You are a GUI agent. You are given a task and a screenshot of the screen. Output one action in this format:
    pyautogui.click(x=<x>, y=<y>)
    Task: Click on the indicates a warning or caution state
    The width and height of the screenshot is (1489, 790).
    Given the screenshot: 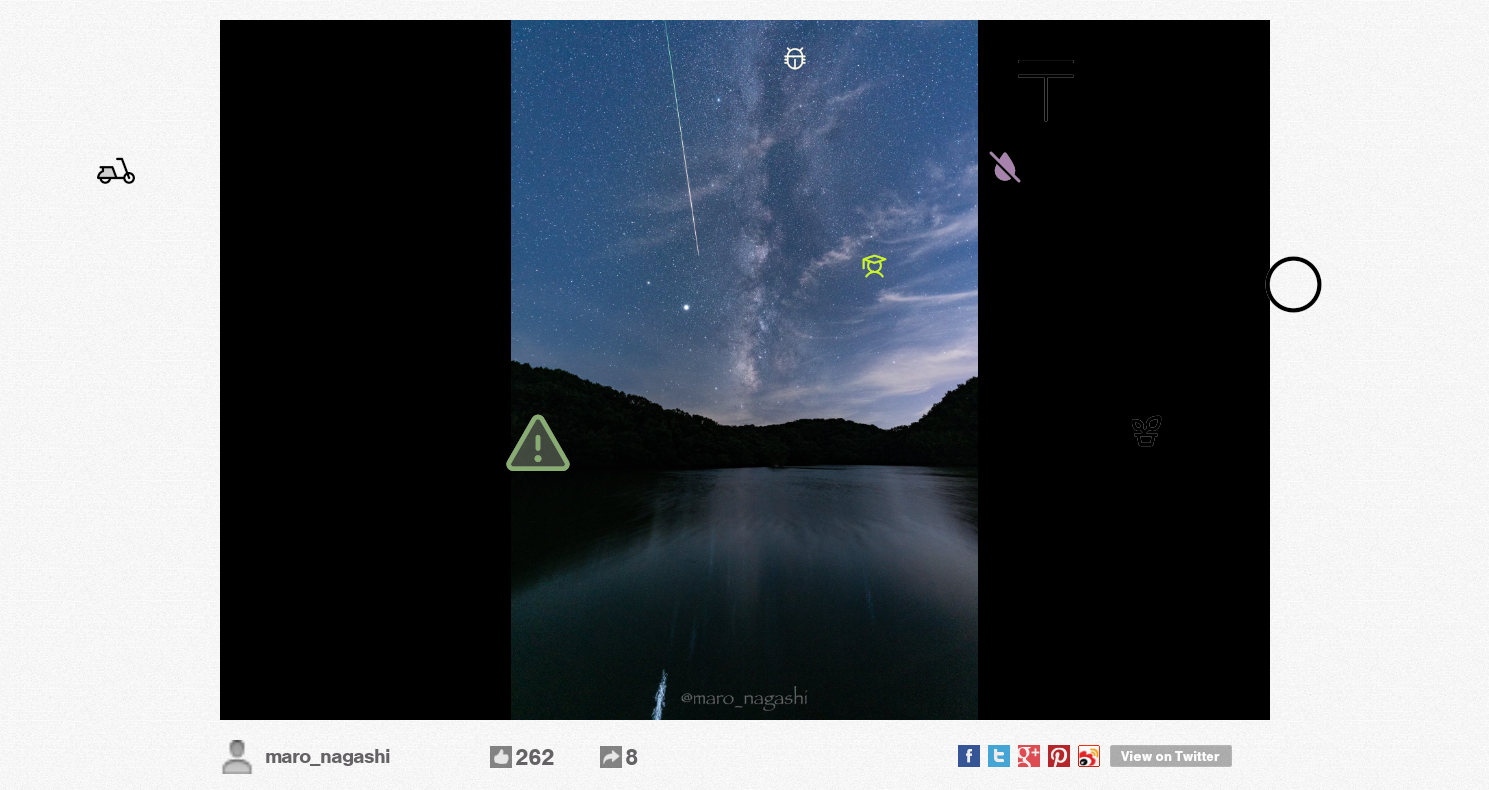 What is the action you would take?
    pyautogui.click(x=538, y=444)
    